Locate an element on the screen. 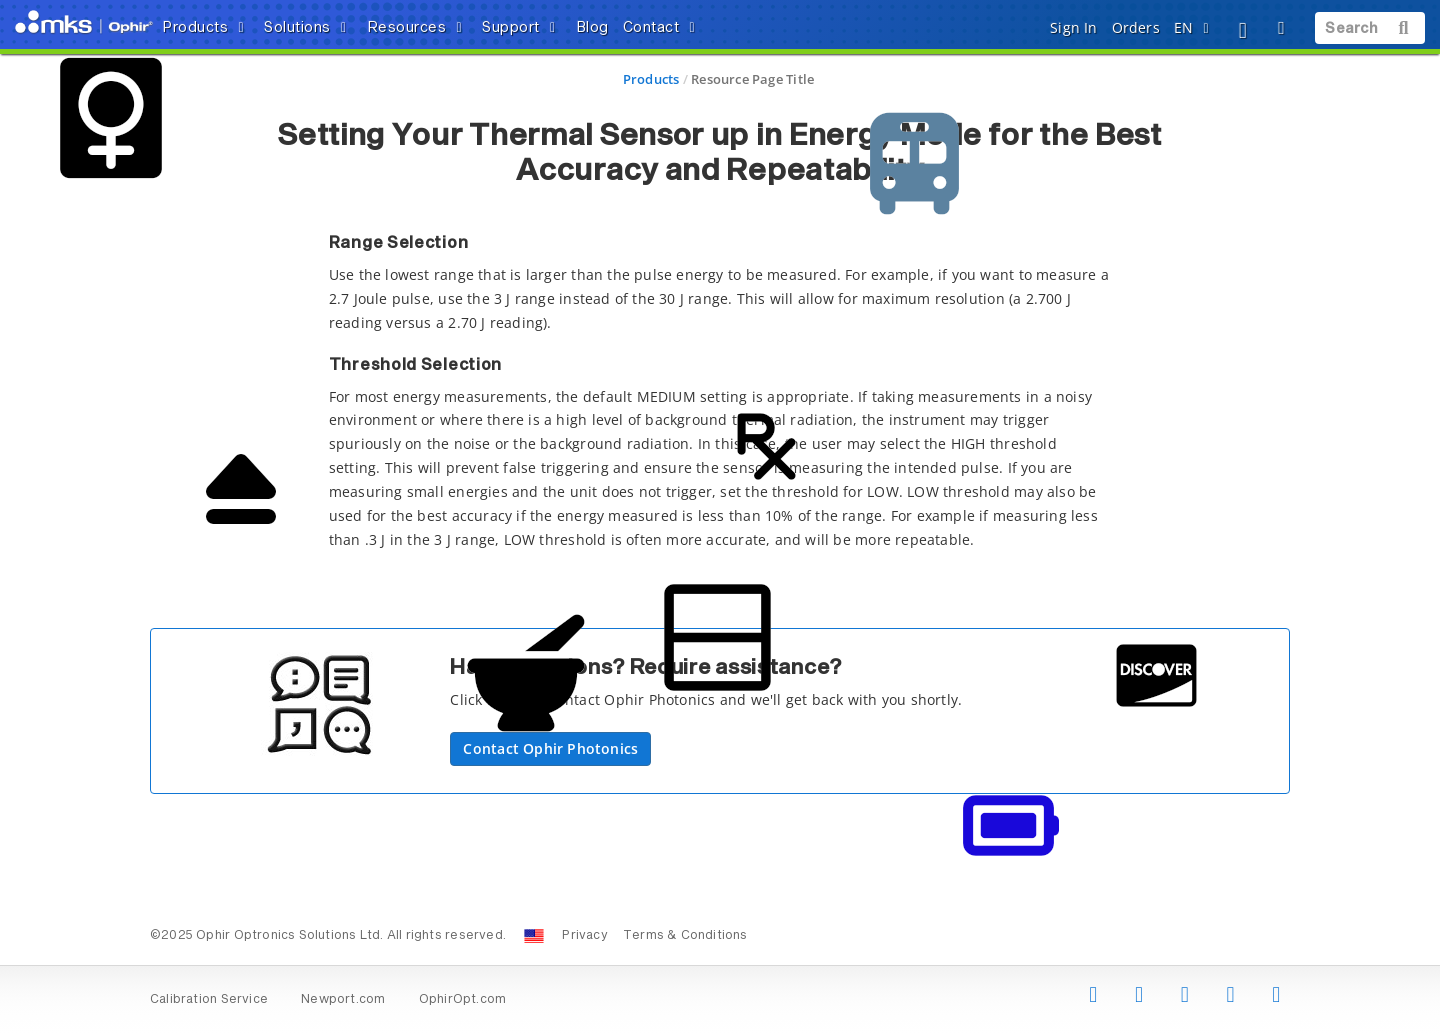 The image size is (1440, 1034). eject media or removable device is located at coordinates (241, 489).